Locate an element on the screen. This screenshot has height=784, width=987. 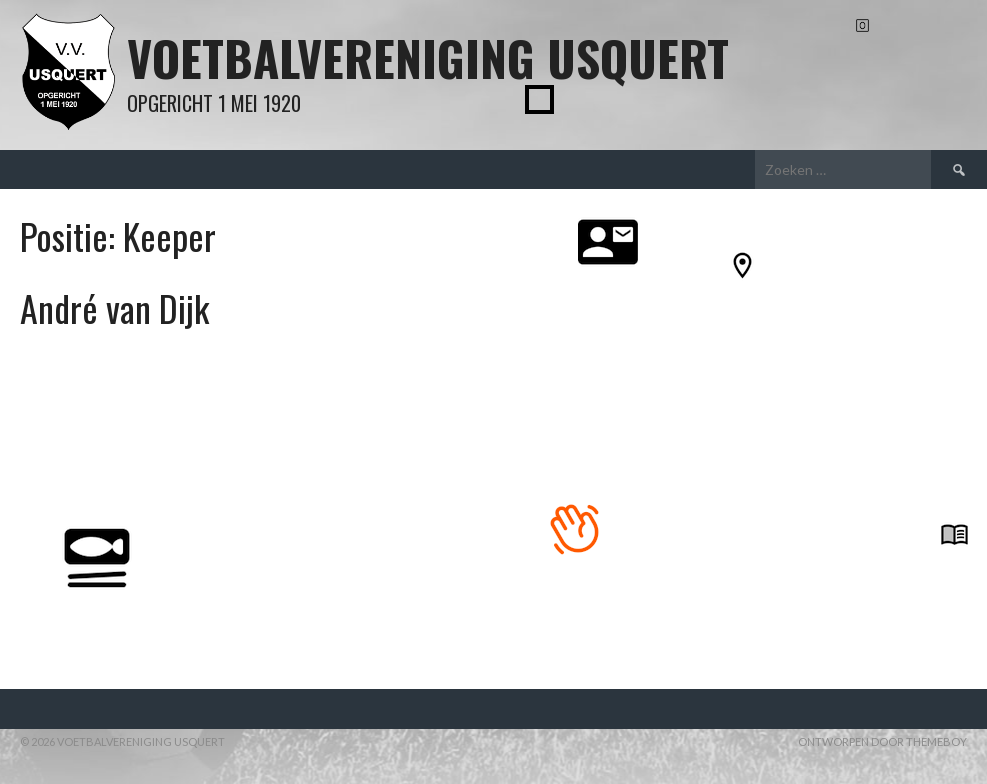
view contact email information is located at coordinates (608, 242).